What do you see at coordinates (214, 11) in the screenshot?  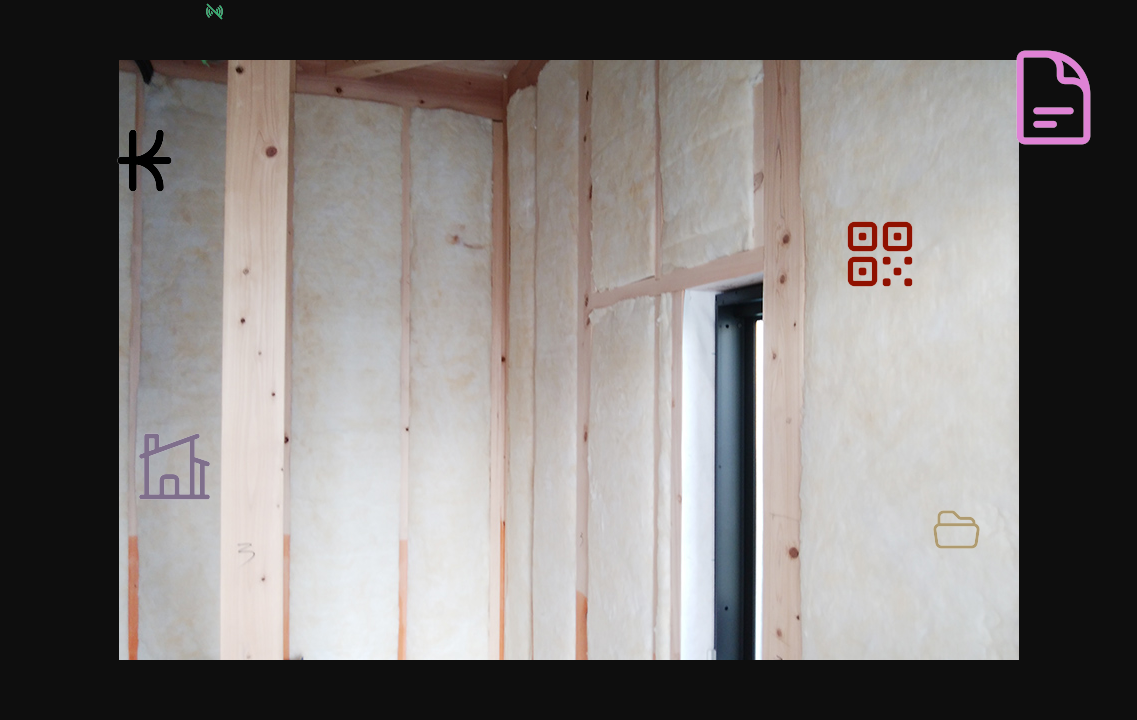 I see `no signal or connection unavailable` at bounding box center [214, 11].